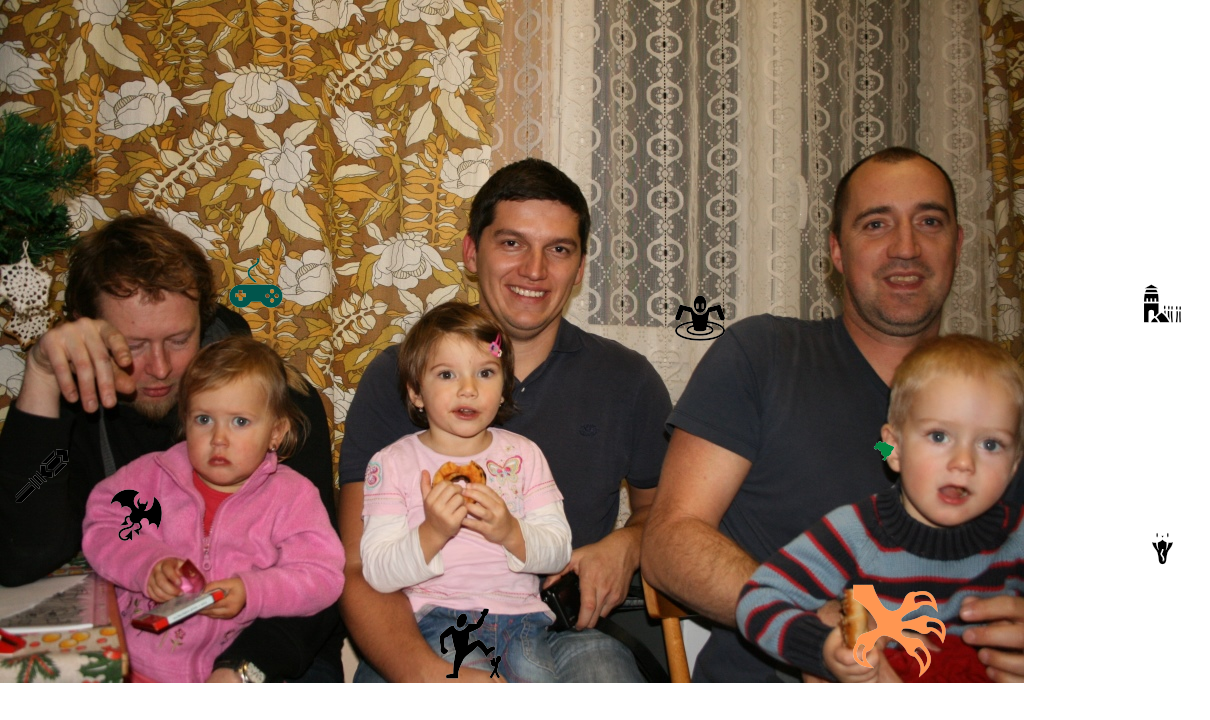 Image resolution: width=1210 pixels, height=720 pixels. Describe the element at coordinates (42, 475) in the screenshot. I see `cast a spell or use magic ability` at that location.